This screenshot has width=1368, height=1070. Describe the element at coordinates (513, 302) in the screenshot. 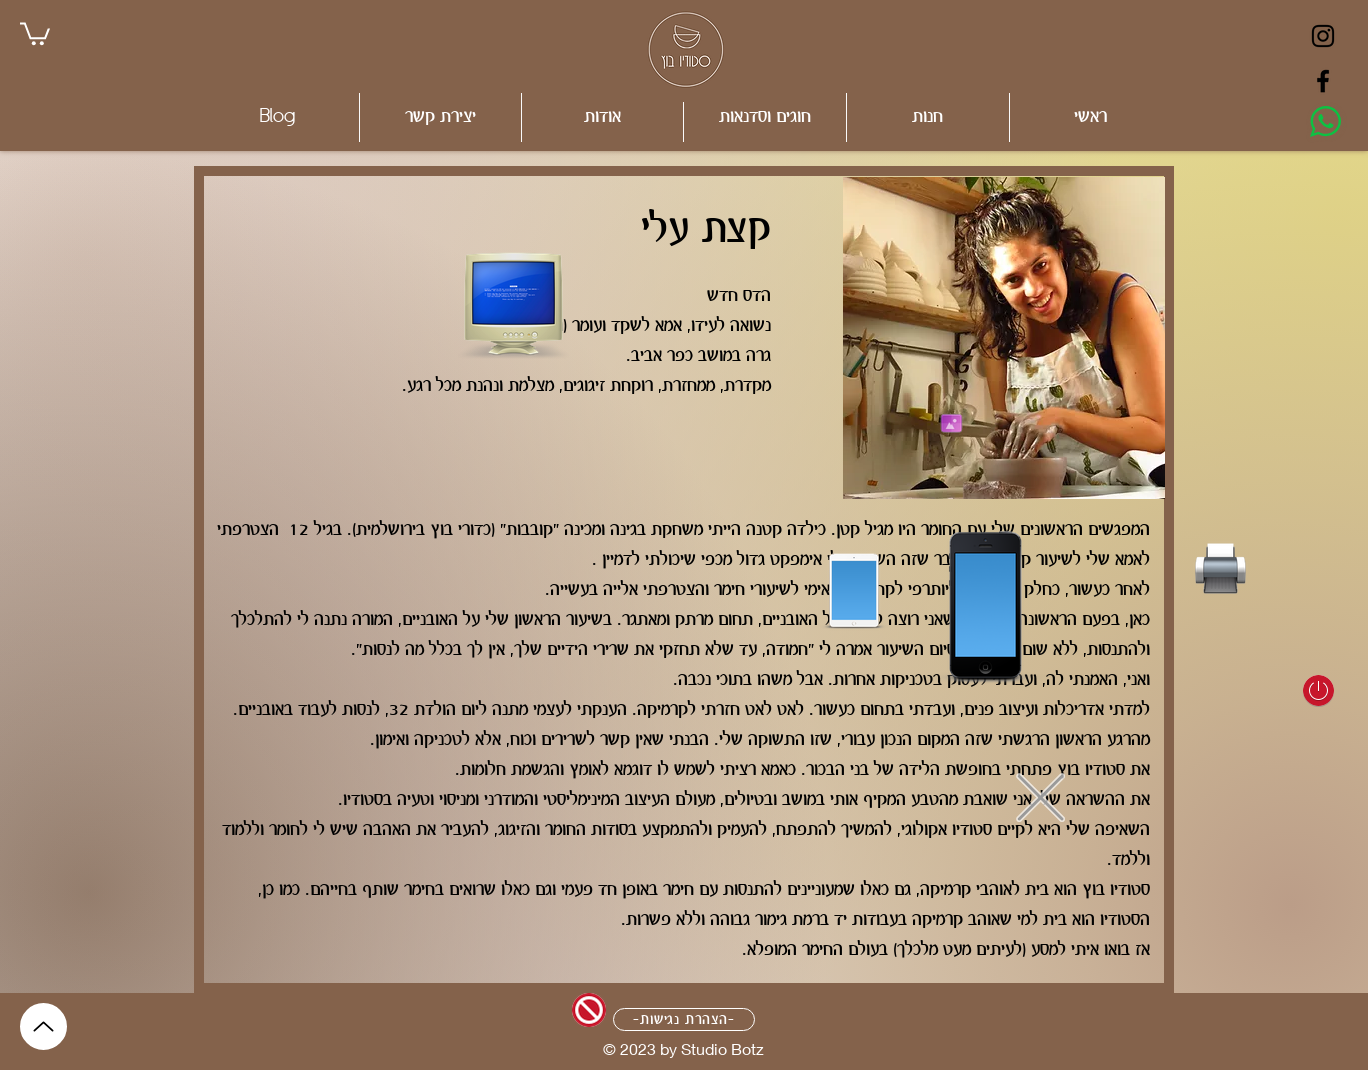

I see `connect to a windows PC or external computer` at that location.